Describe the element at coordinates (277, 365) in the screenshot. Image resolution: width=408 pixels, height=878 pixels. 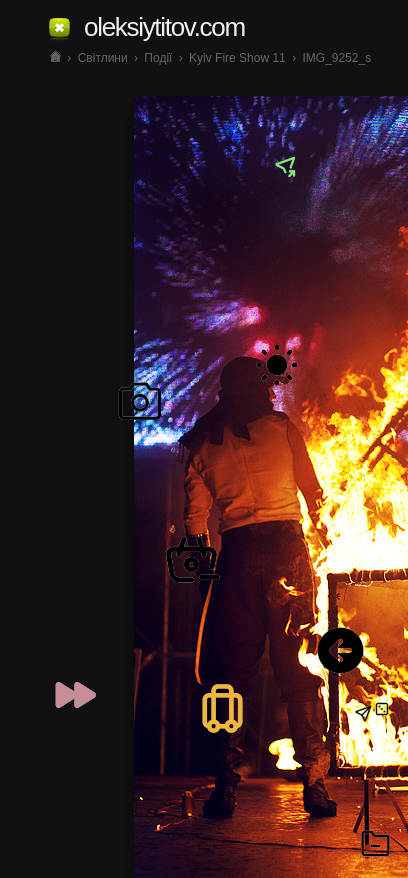
I see `switch to light mode` at that location.